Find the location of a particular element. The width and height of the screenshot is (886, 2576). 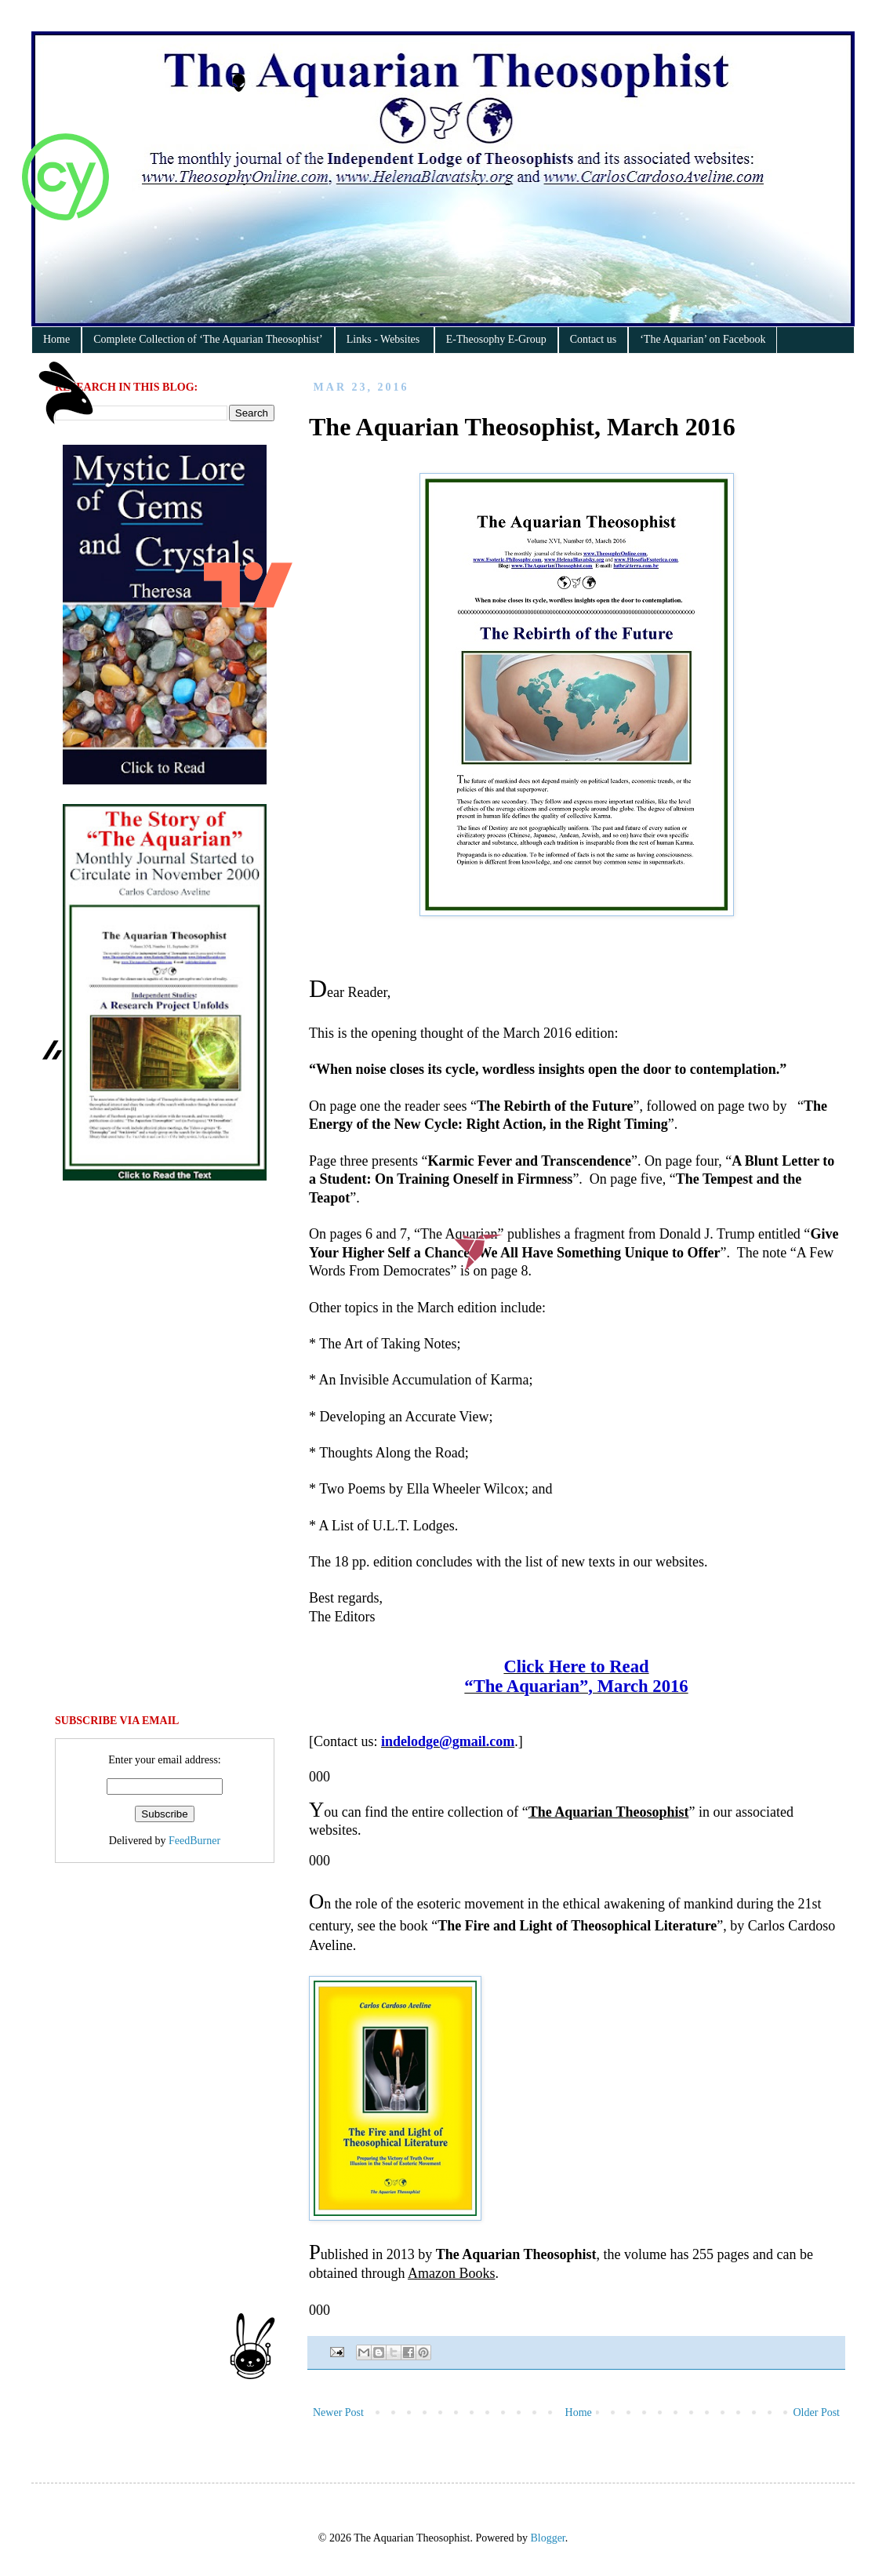

open TradingView app is located at coordinates (248, 584).